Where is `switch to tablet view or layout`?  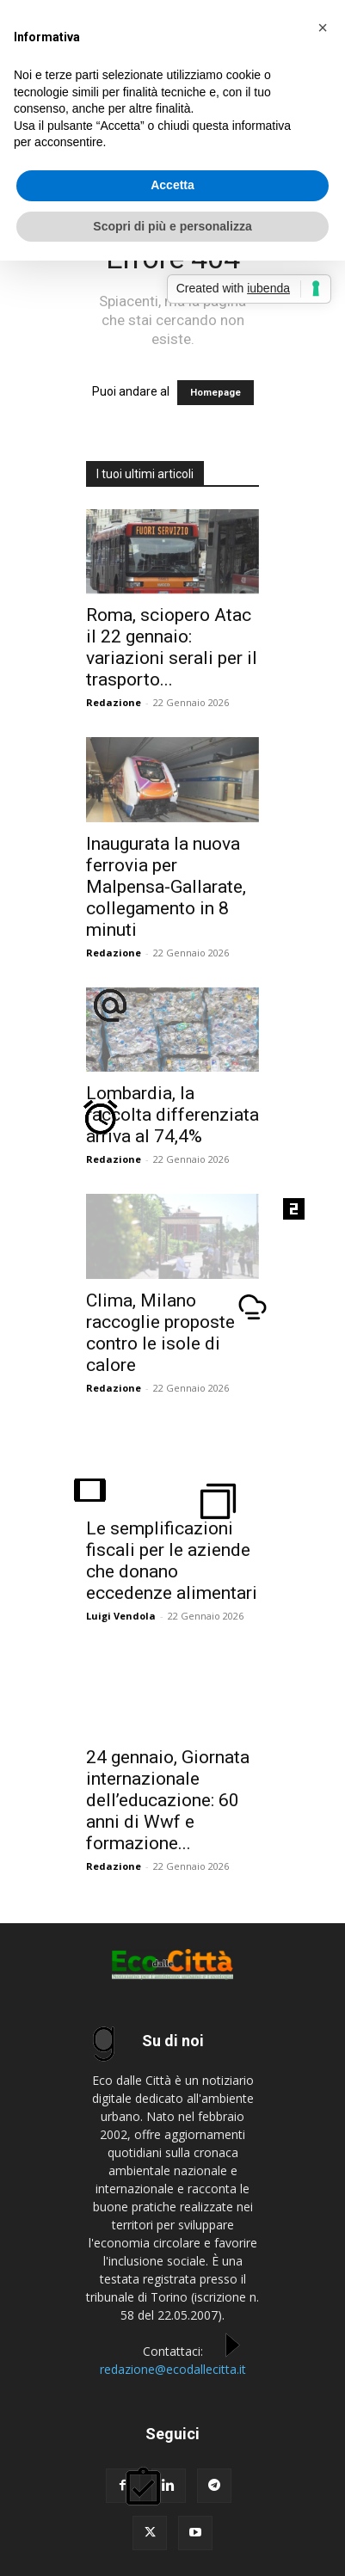 switch to tablet view or layout is located at coordinates (89, 1490).